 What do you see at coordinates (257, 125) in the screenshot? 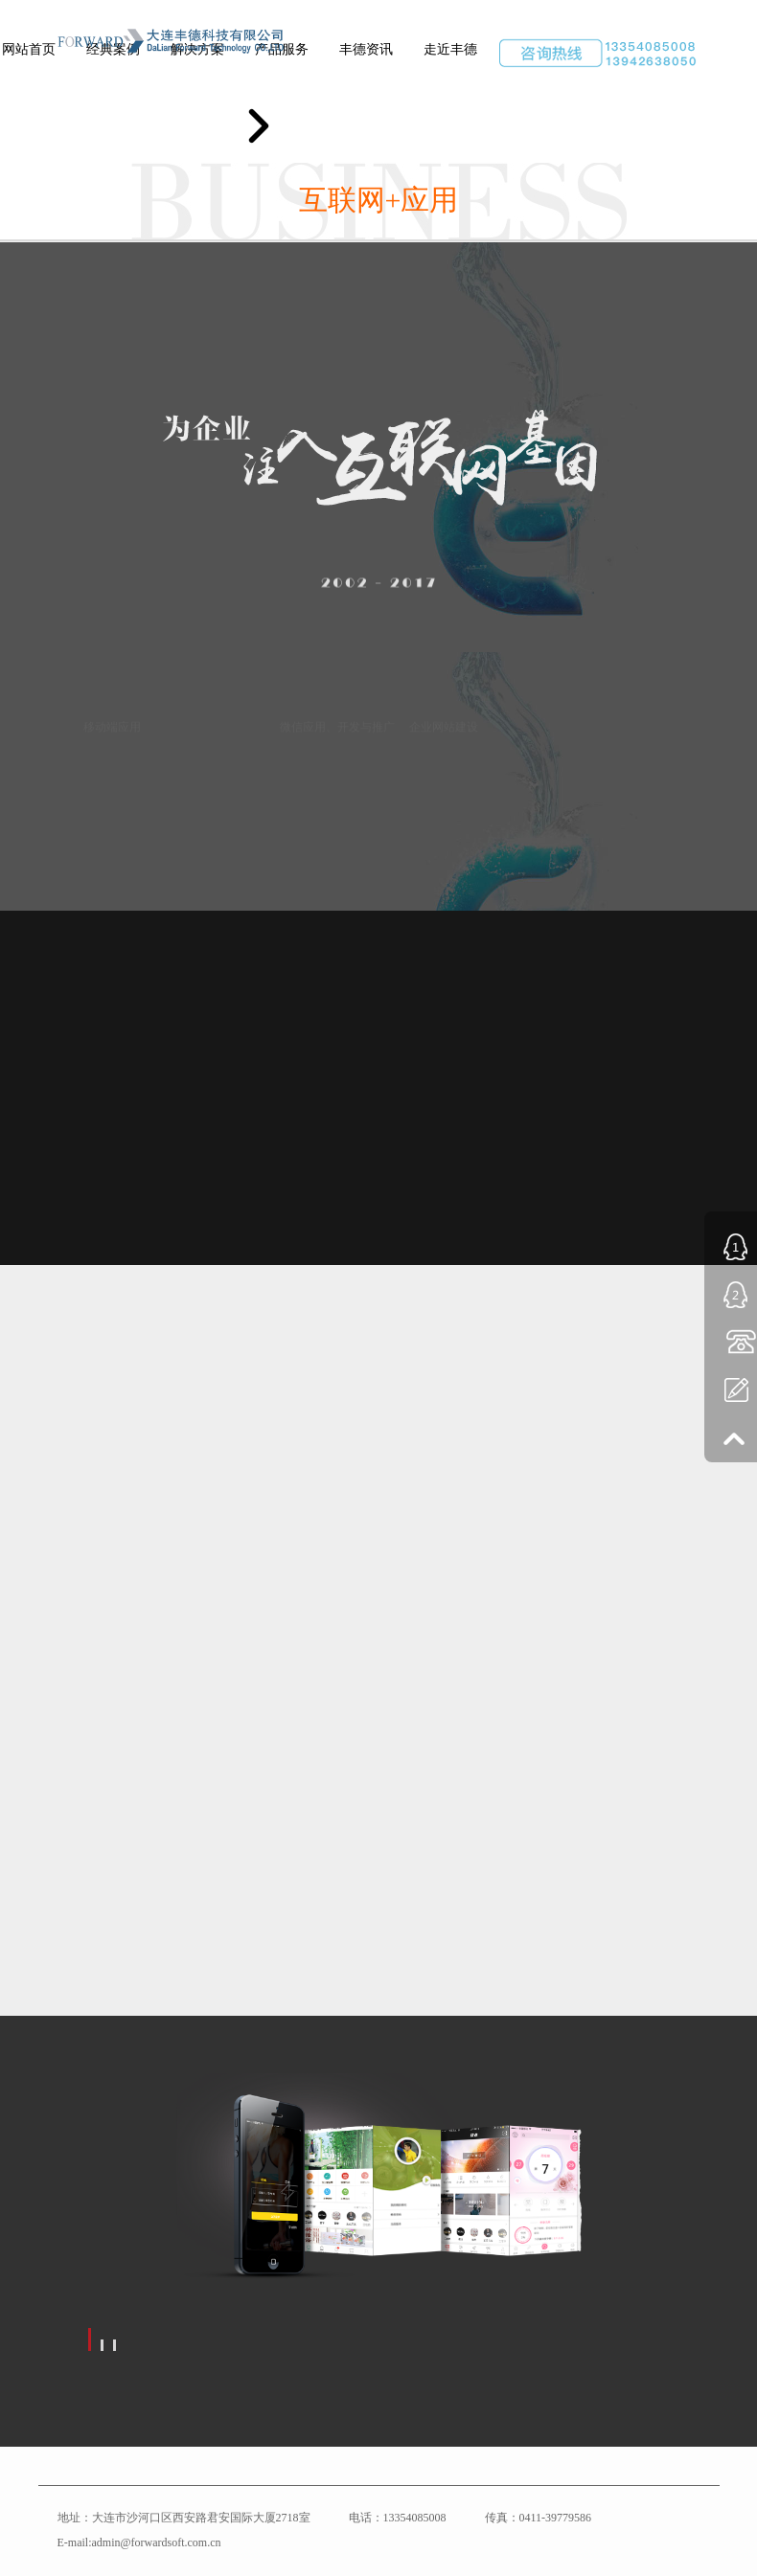
I see `navigate to the next item or screen` at bounding box center [257, 125].